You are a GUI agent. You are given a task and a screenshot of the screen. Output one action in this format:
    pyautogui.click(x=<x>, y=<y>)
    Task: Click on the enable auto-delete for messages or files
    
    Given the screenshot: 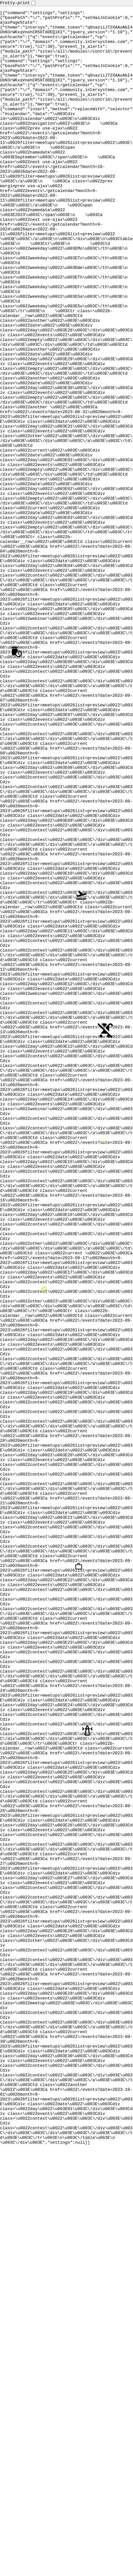 What is the action you would take?
    pyautogui.click(x=17, y=652)
    